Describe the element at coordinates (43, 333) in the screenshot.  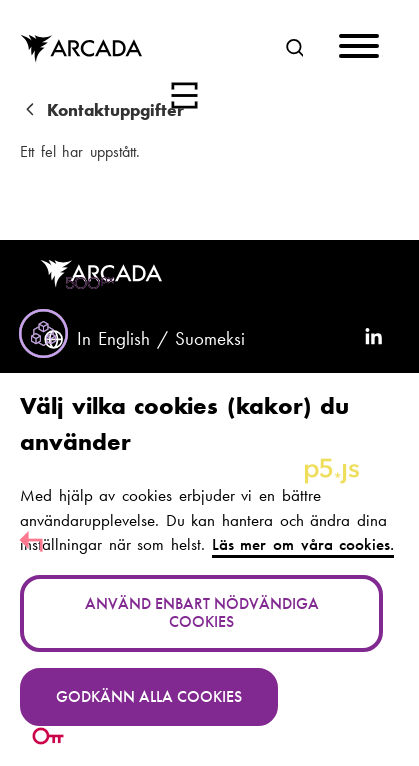
I see `tRPC framework logo` at that location.